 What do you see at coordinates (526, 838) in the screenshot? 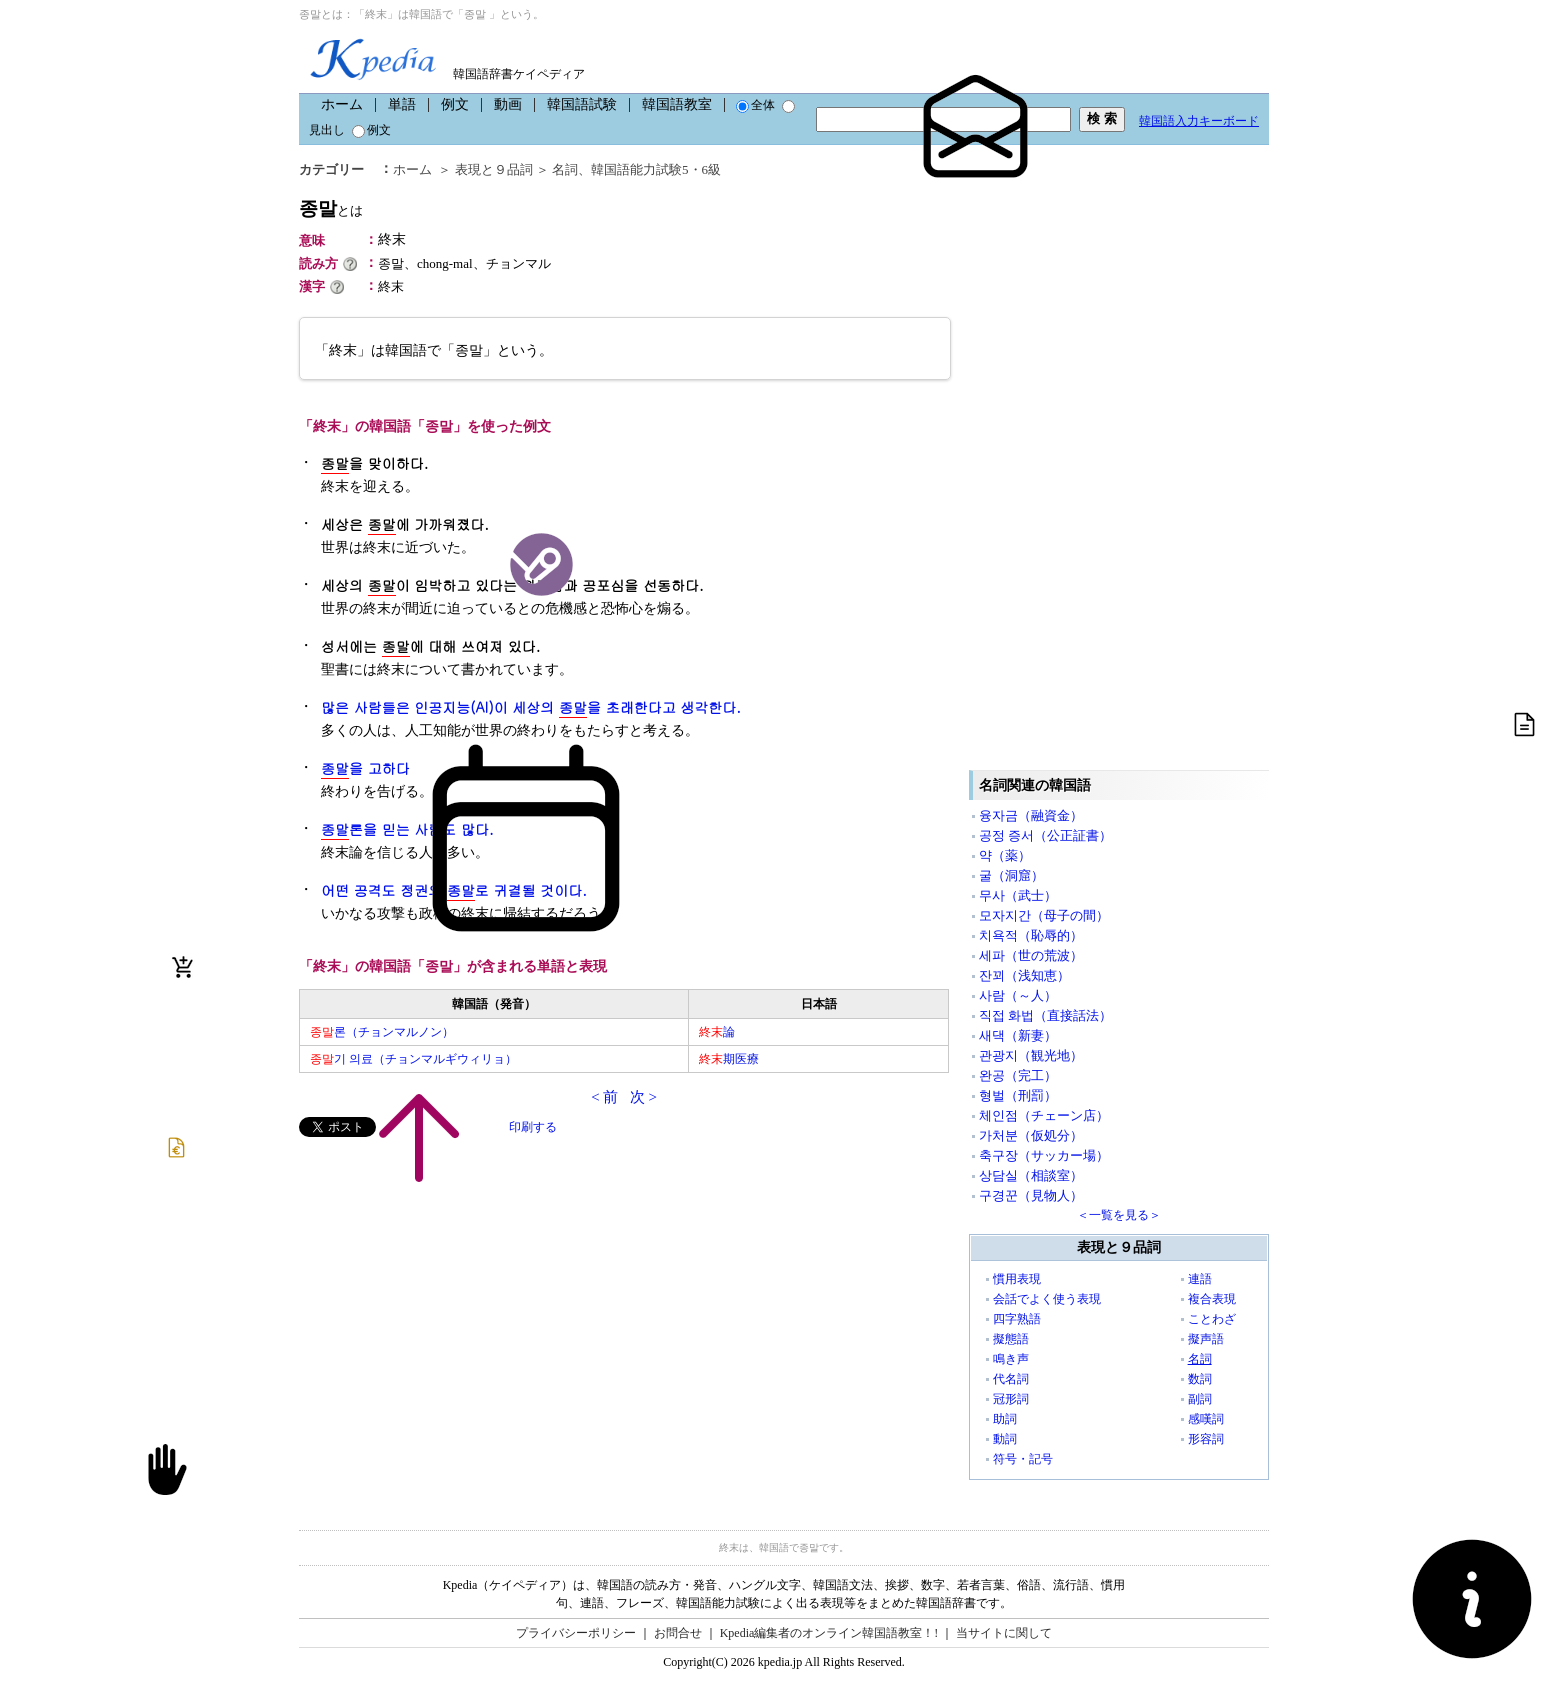
I see `view calendar or schedule` at bounding box center [526, 838].